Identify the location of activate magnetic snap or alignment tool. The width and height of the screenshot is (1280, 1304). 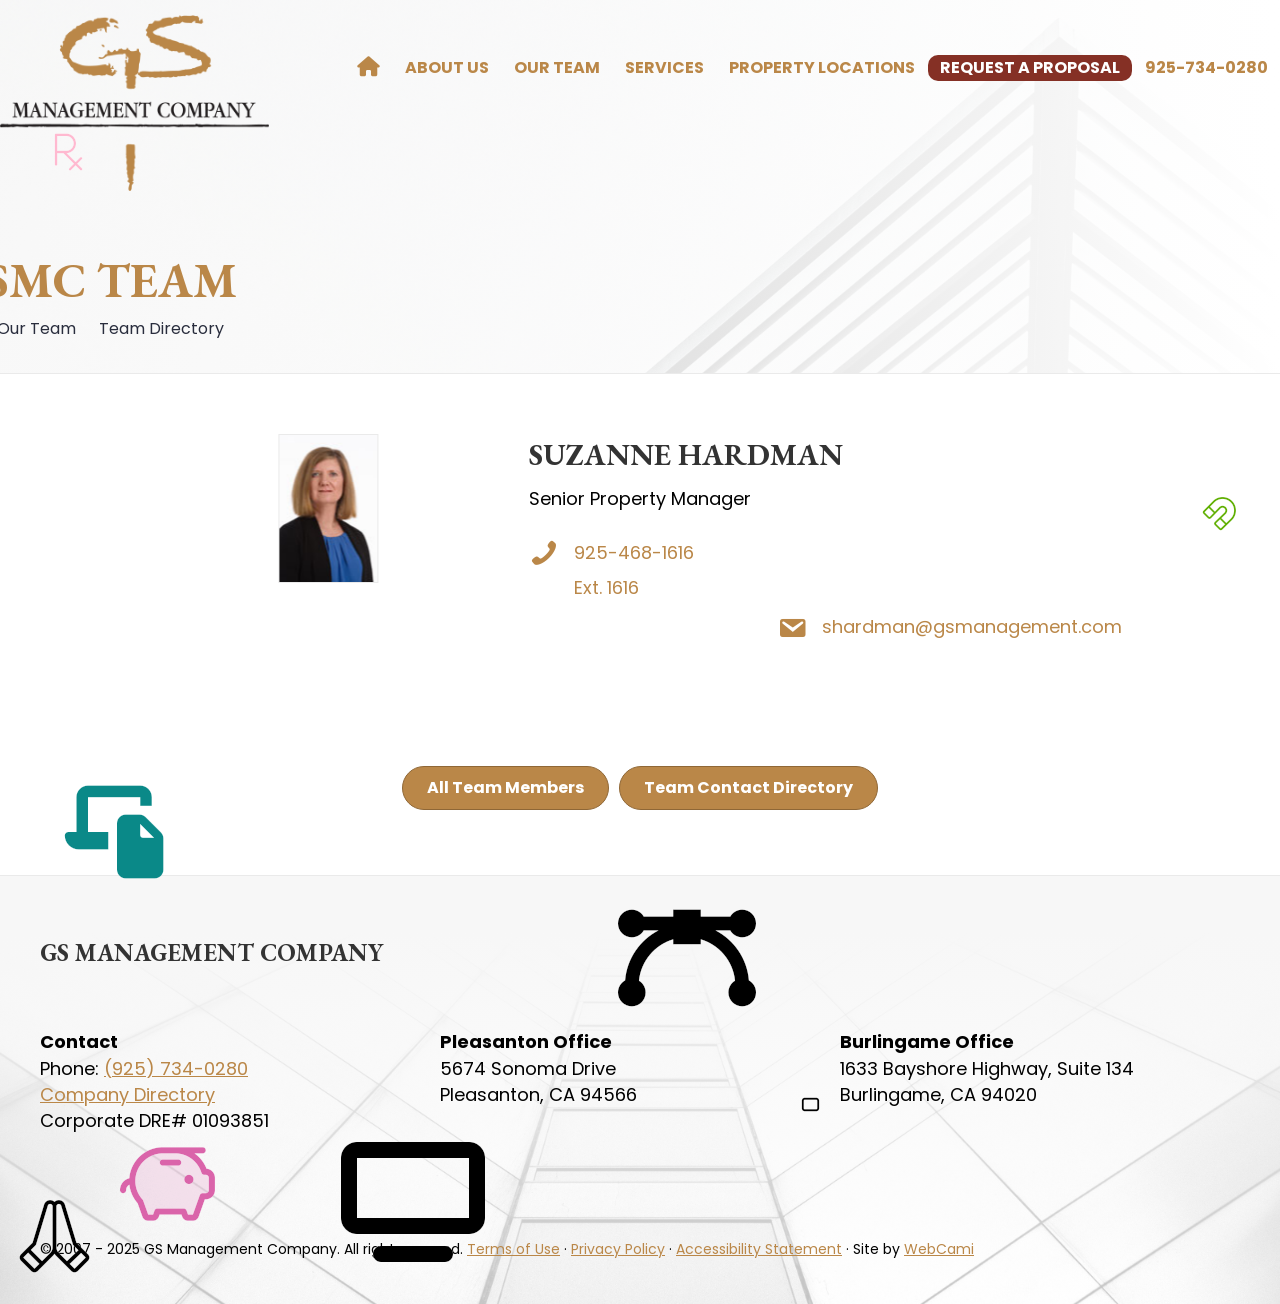
(1220, 513).